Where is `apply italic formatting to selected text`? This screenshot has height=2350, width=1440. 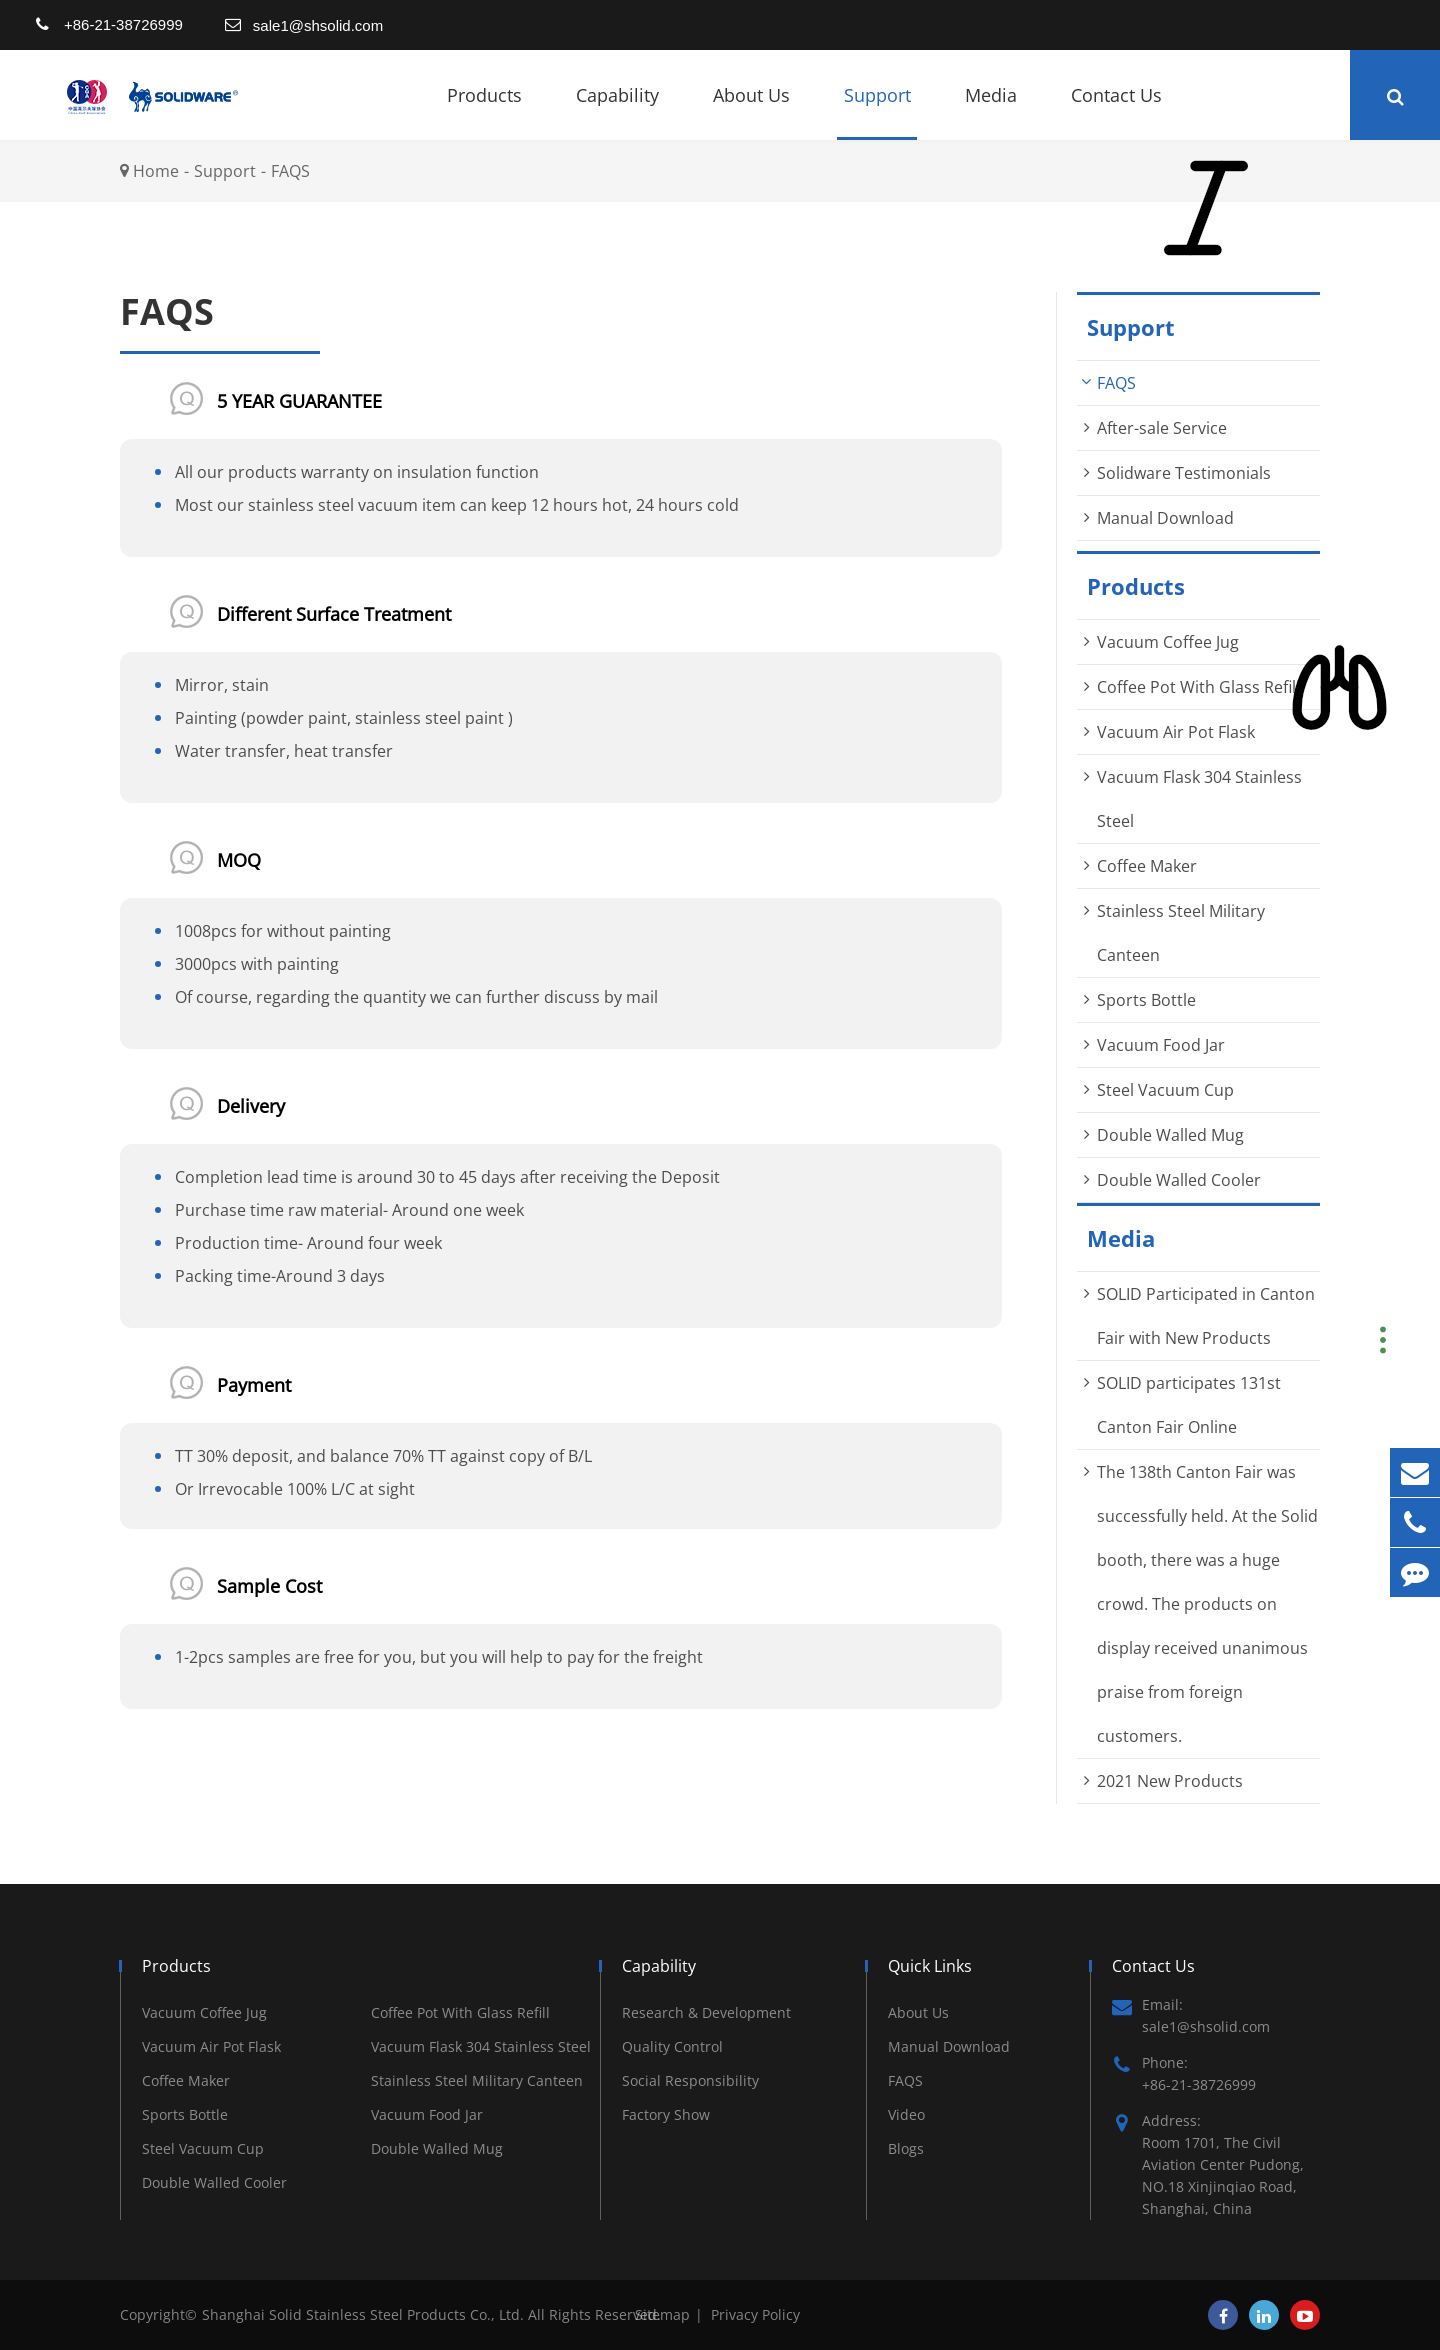 apply italic formatting to selected text is located at coordinates (1206, 208).